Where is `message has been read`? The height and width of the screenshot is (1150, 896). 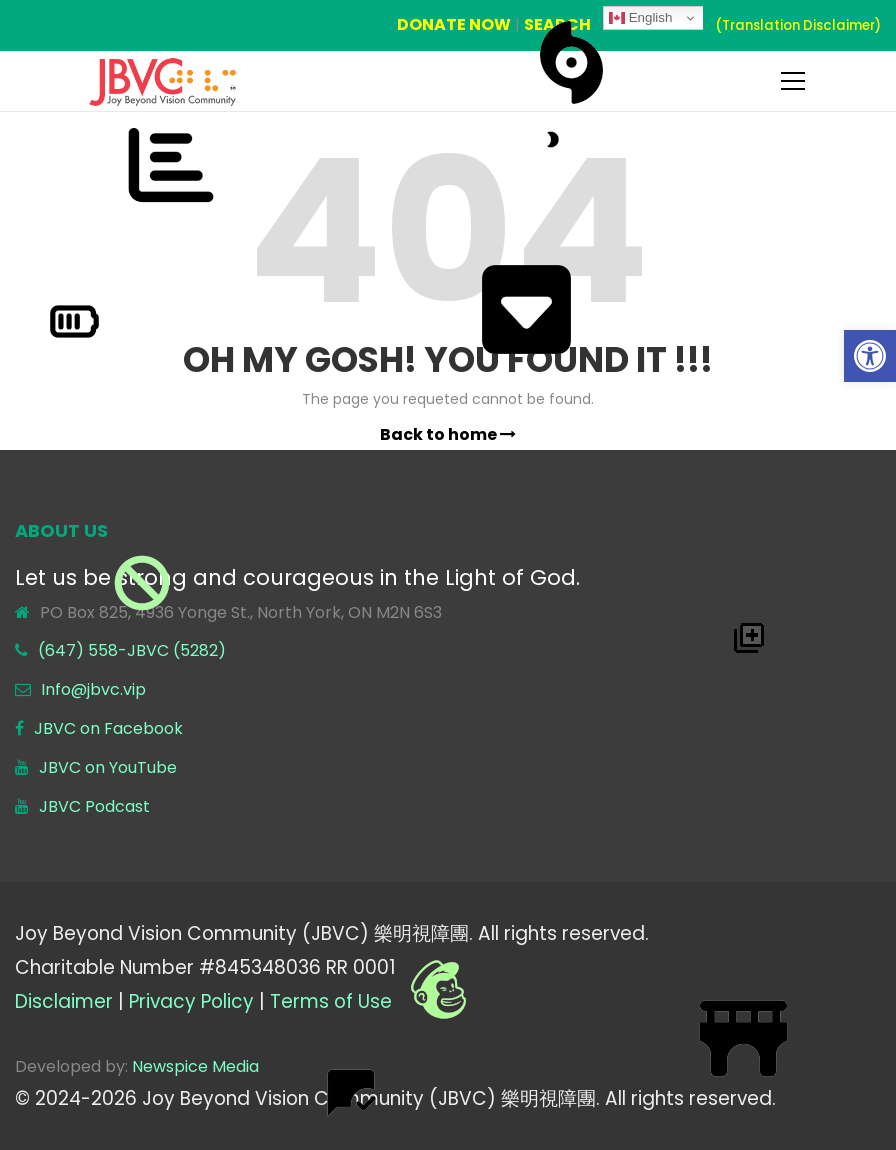 message has been read is located at coordinates (351, 1093).